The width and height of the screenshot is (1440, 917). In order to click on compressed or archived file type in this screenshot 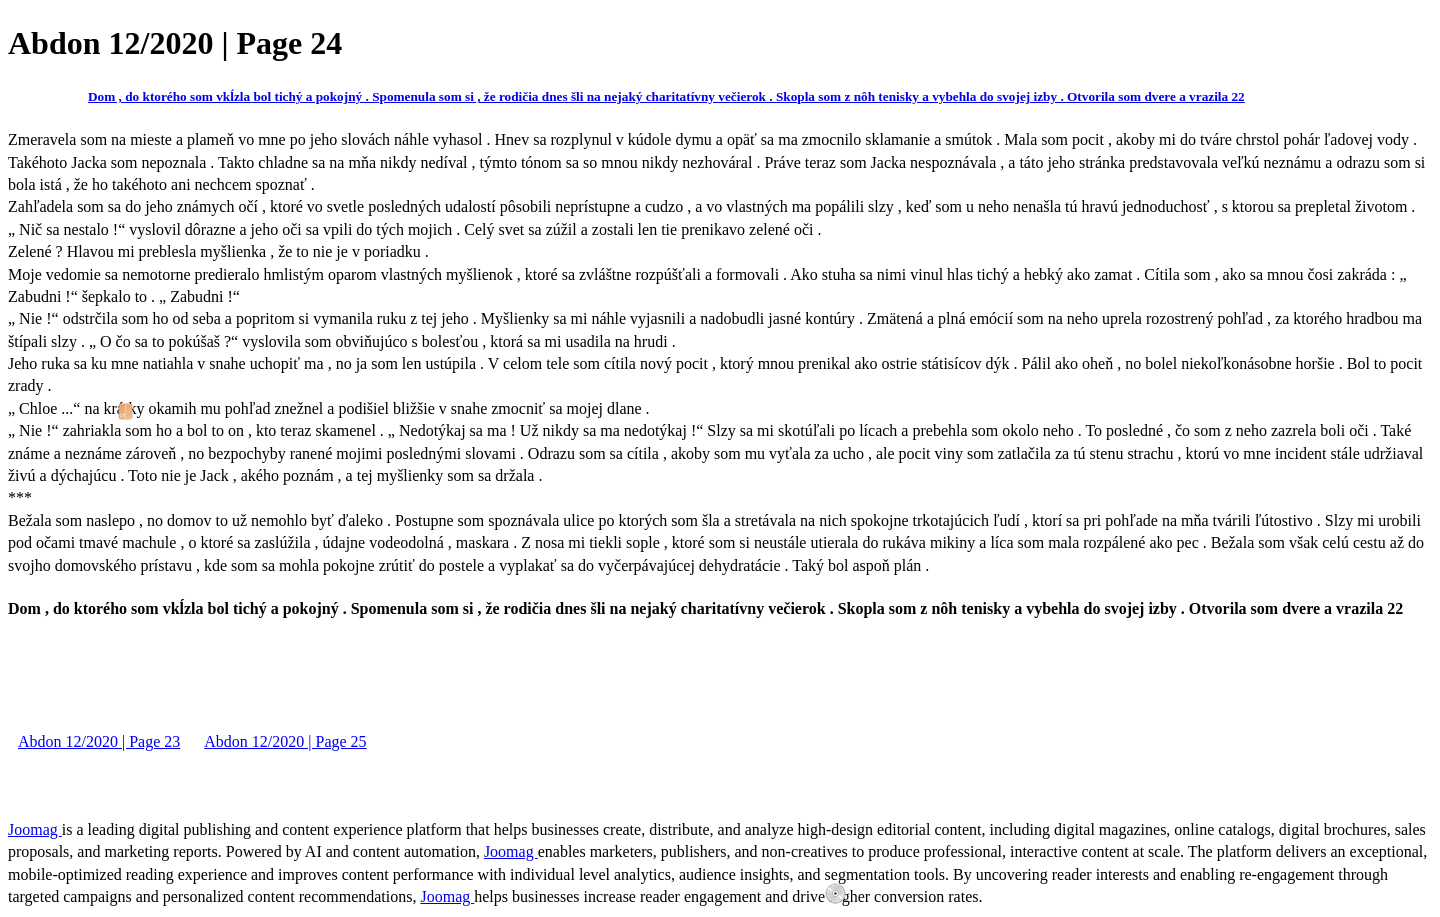, I will do `click(125, 411)`.